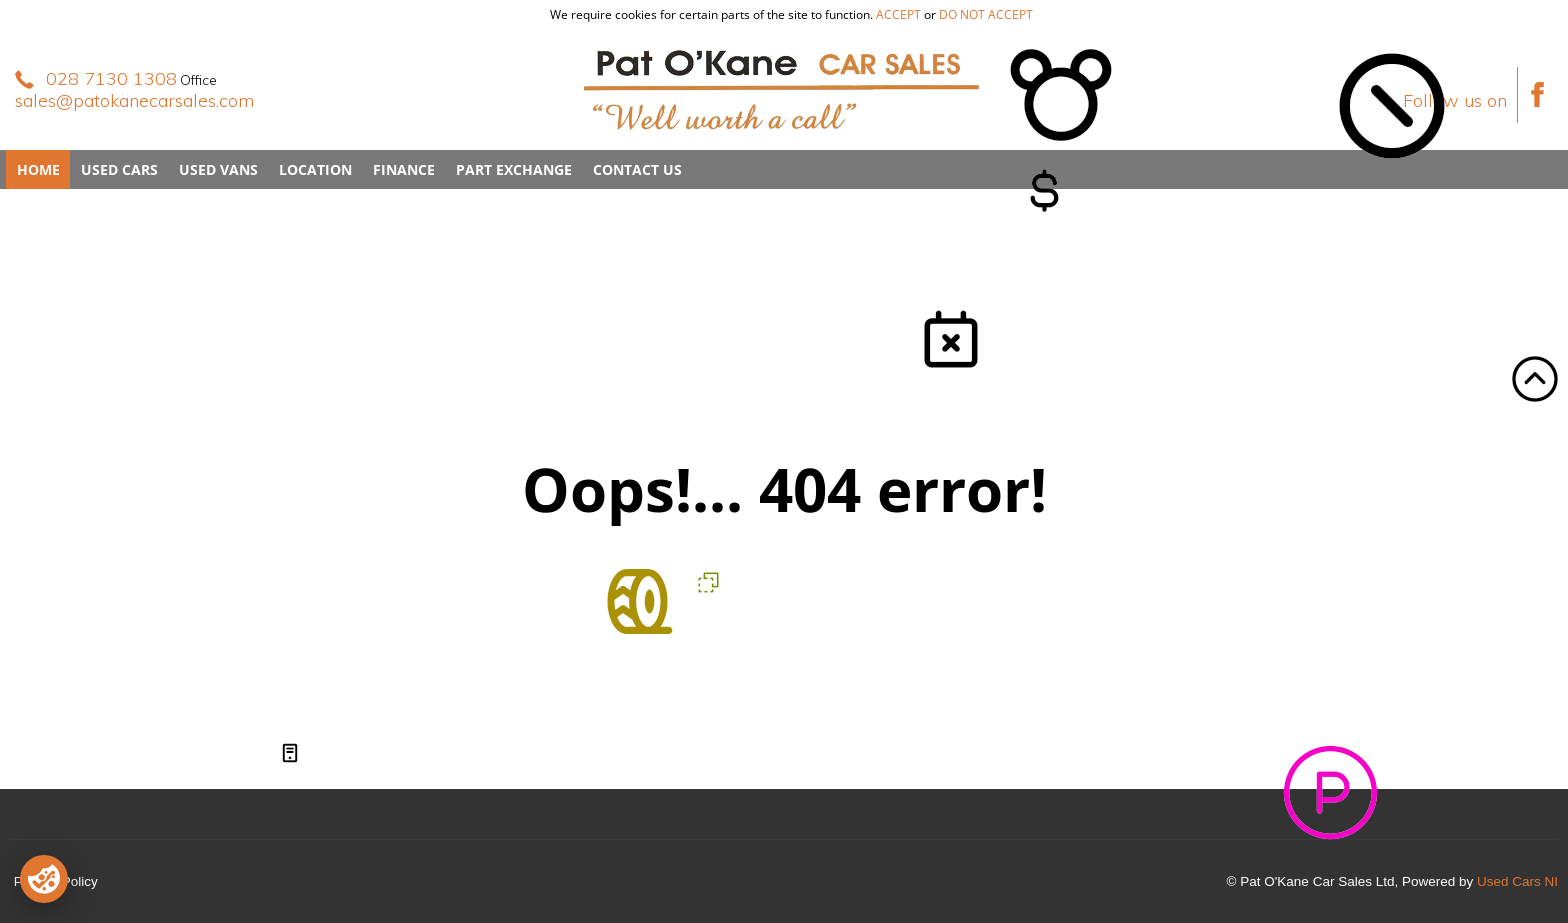 The image size is (1568, 923). What do you see at coordinates (1061, 95) in the screenshot?
I see `access disney-related content or apps` at bounding box center [1061, 95].